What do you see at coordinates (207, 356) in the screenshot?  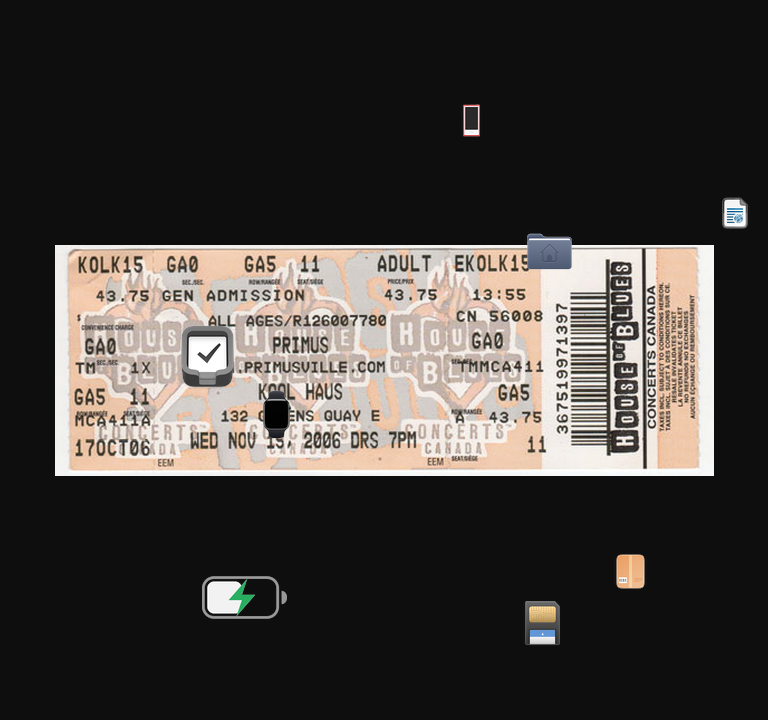 I see `open Things 3 task management app` at bounding box center [207, 356].